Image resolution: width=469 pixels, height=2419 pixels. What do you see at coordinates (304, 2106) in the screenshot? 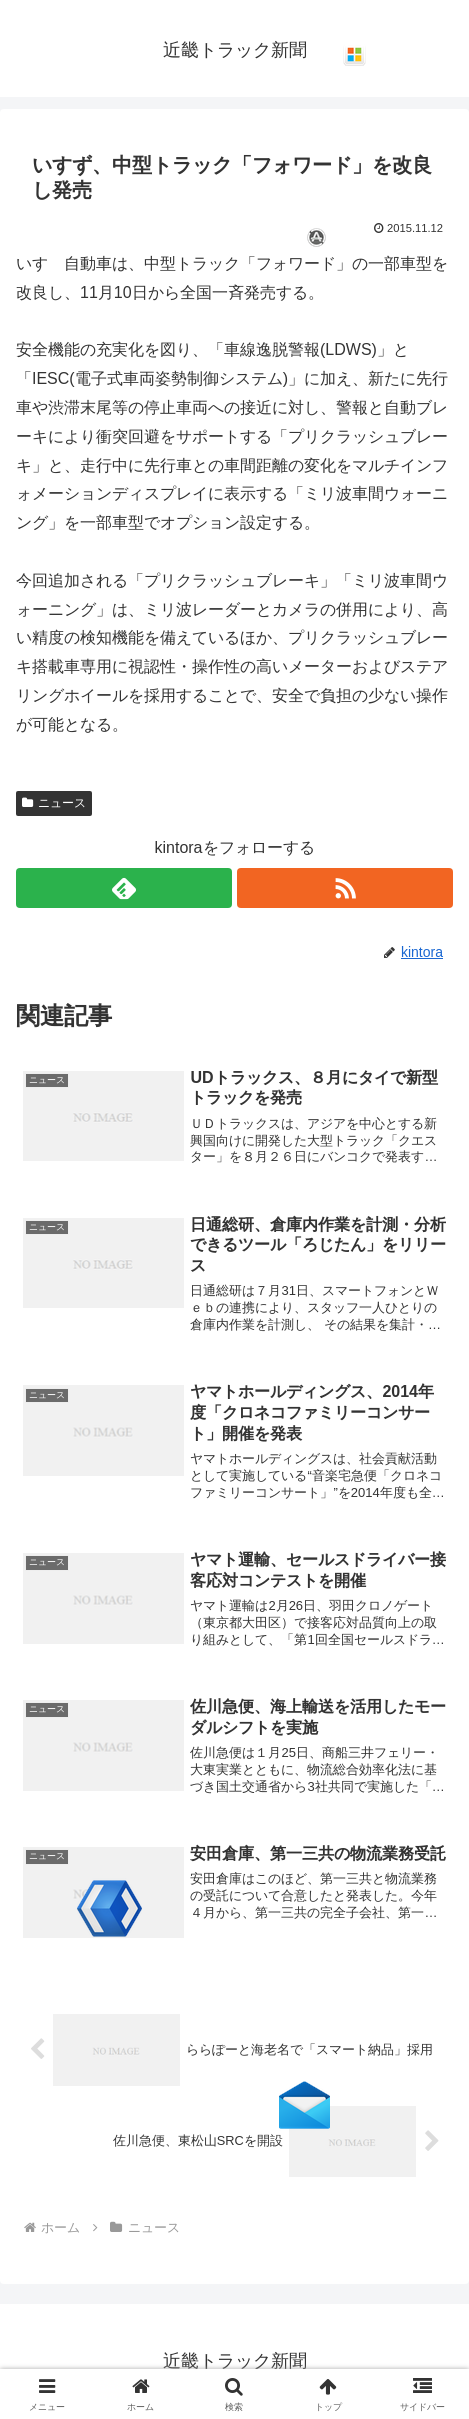
I see `open the mail app` at bounding box center [304, 2106].